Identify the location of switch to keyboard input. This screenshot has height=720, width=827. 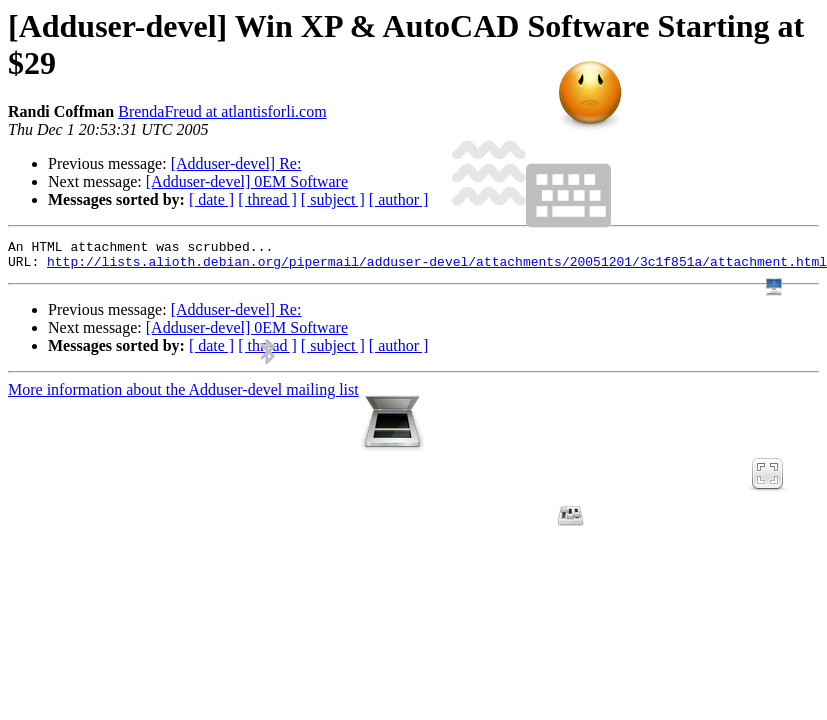
(568, 195).